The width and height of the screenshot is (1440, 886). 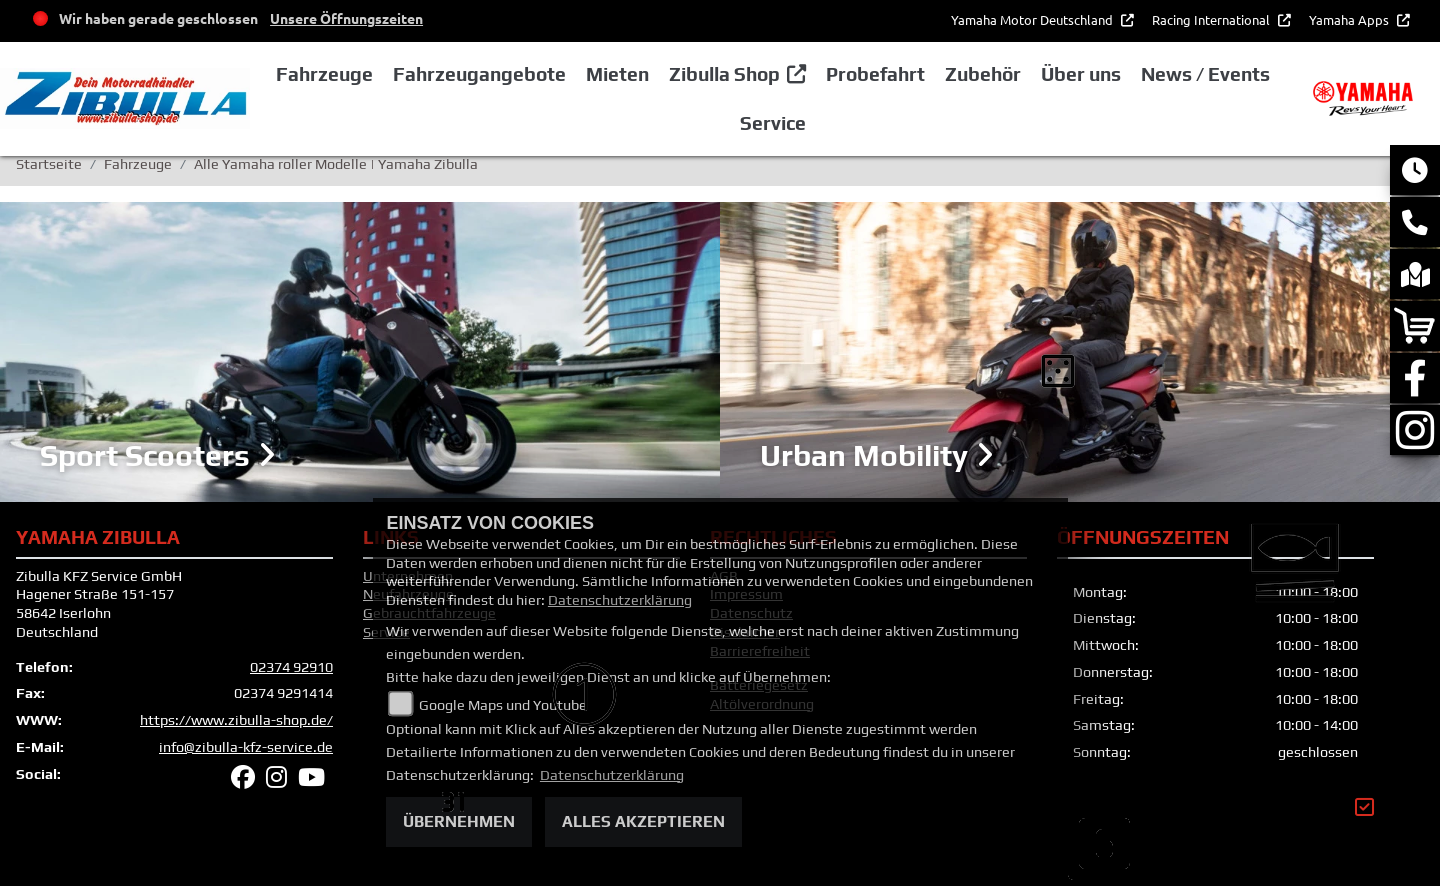 I want to click on indicates the first step in a sequence or process, so click(x=584, y=694).